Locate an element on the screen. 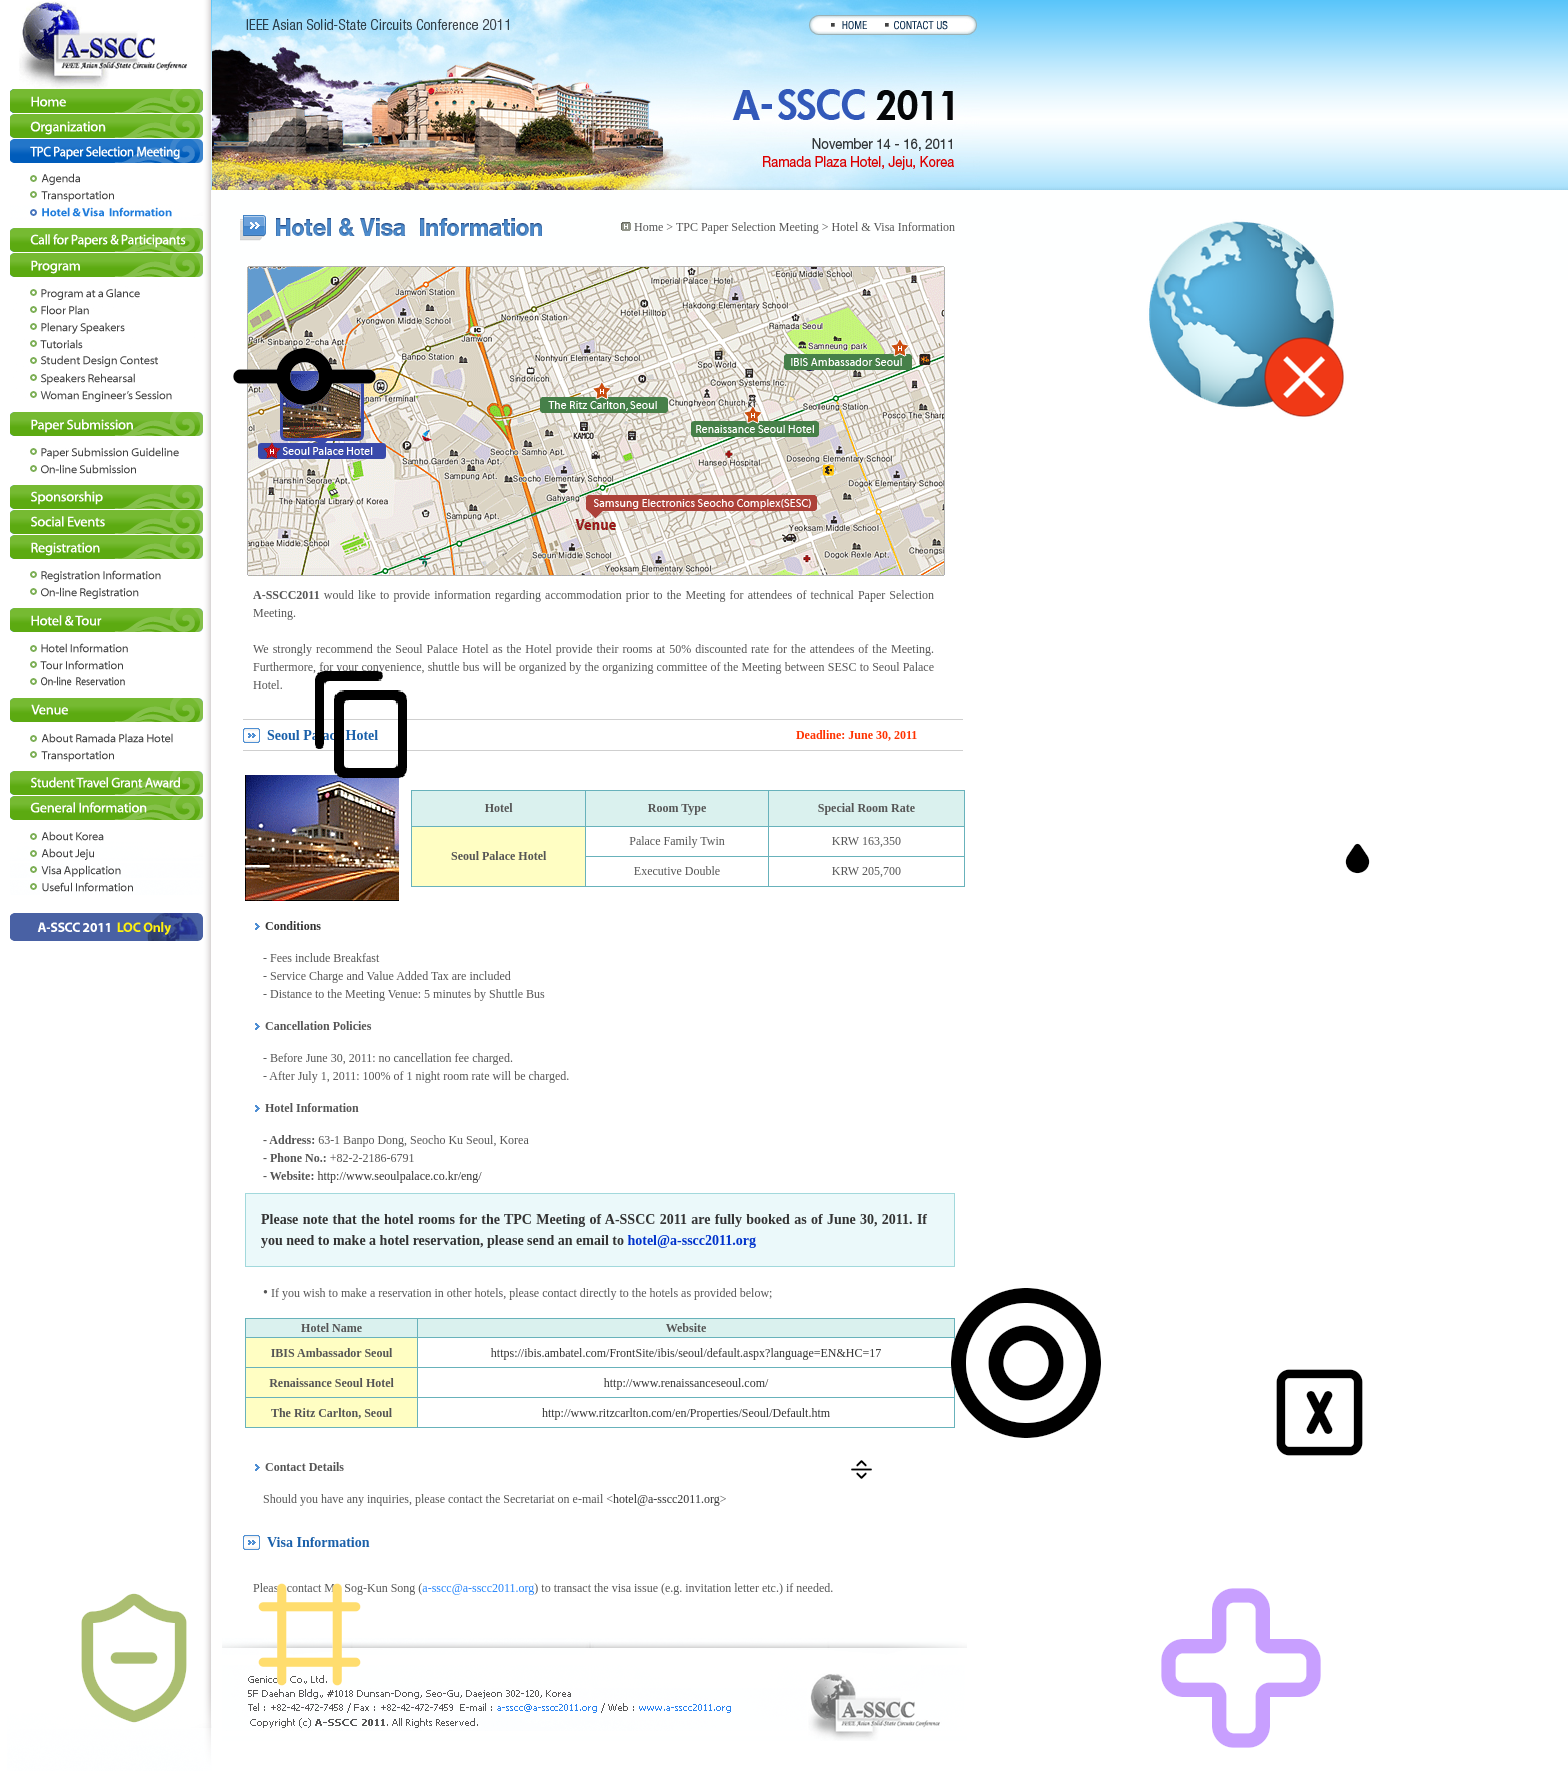 Image resolution: width=1568 pixels, height=1771 pixels. selected radio button option is located at coordinates (1026, 1363).